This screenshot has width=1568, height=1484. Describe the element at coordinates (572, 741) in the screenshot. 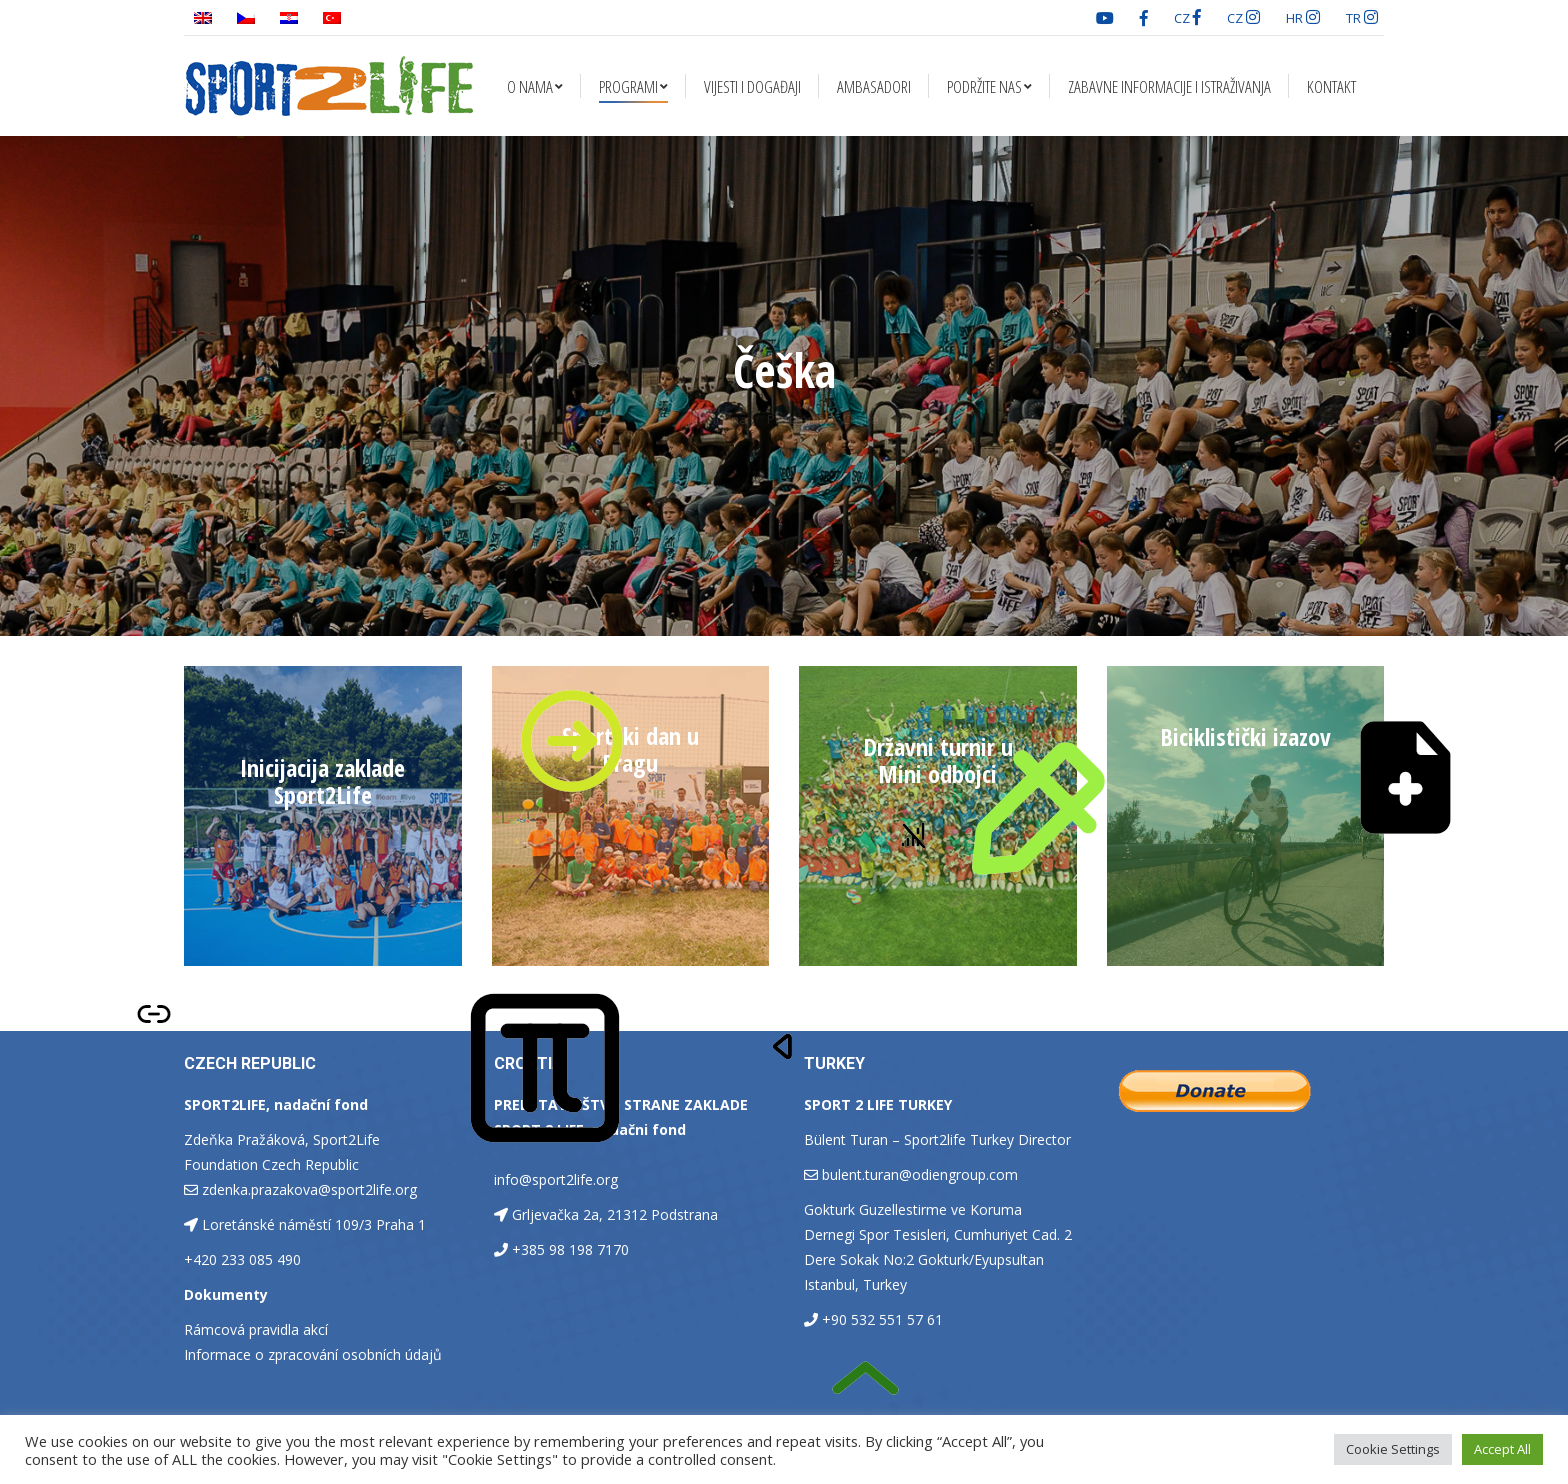

I see `proceed to the next step` at that location.